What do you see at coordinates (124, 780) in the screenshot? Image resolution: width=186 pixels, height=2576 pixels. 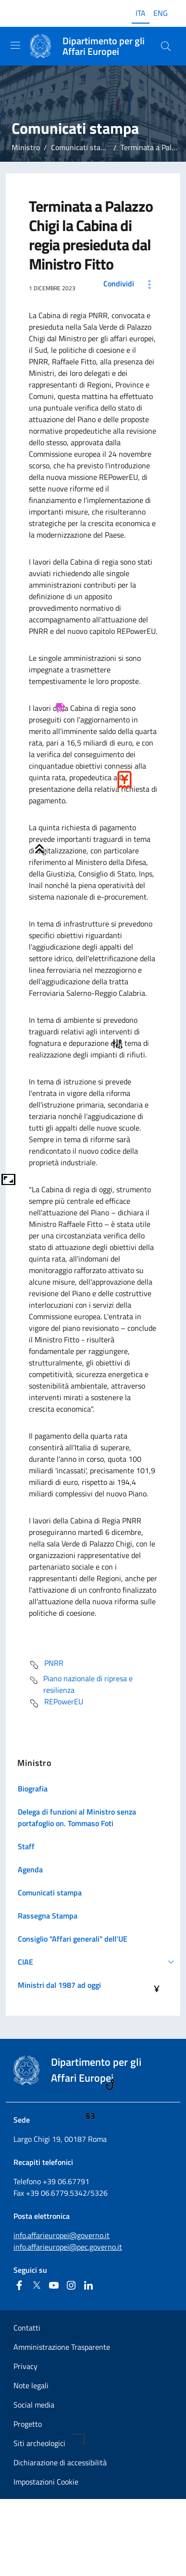 I see `view receipt in yuan currency` at bounding box center [124, 780].